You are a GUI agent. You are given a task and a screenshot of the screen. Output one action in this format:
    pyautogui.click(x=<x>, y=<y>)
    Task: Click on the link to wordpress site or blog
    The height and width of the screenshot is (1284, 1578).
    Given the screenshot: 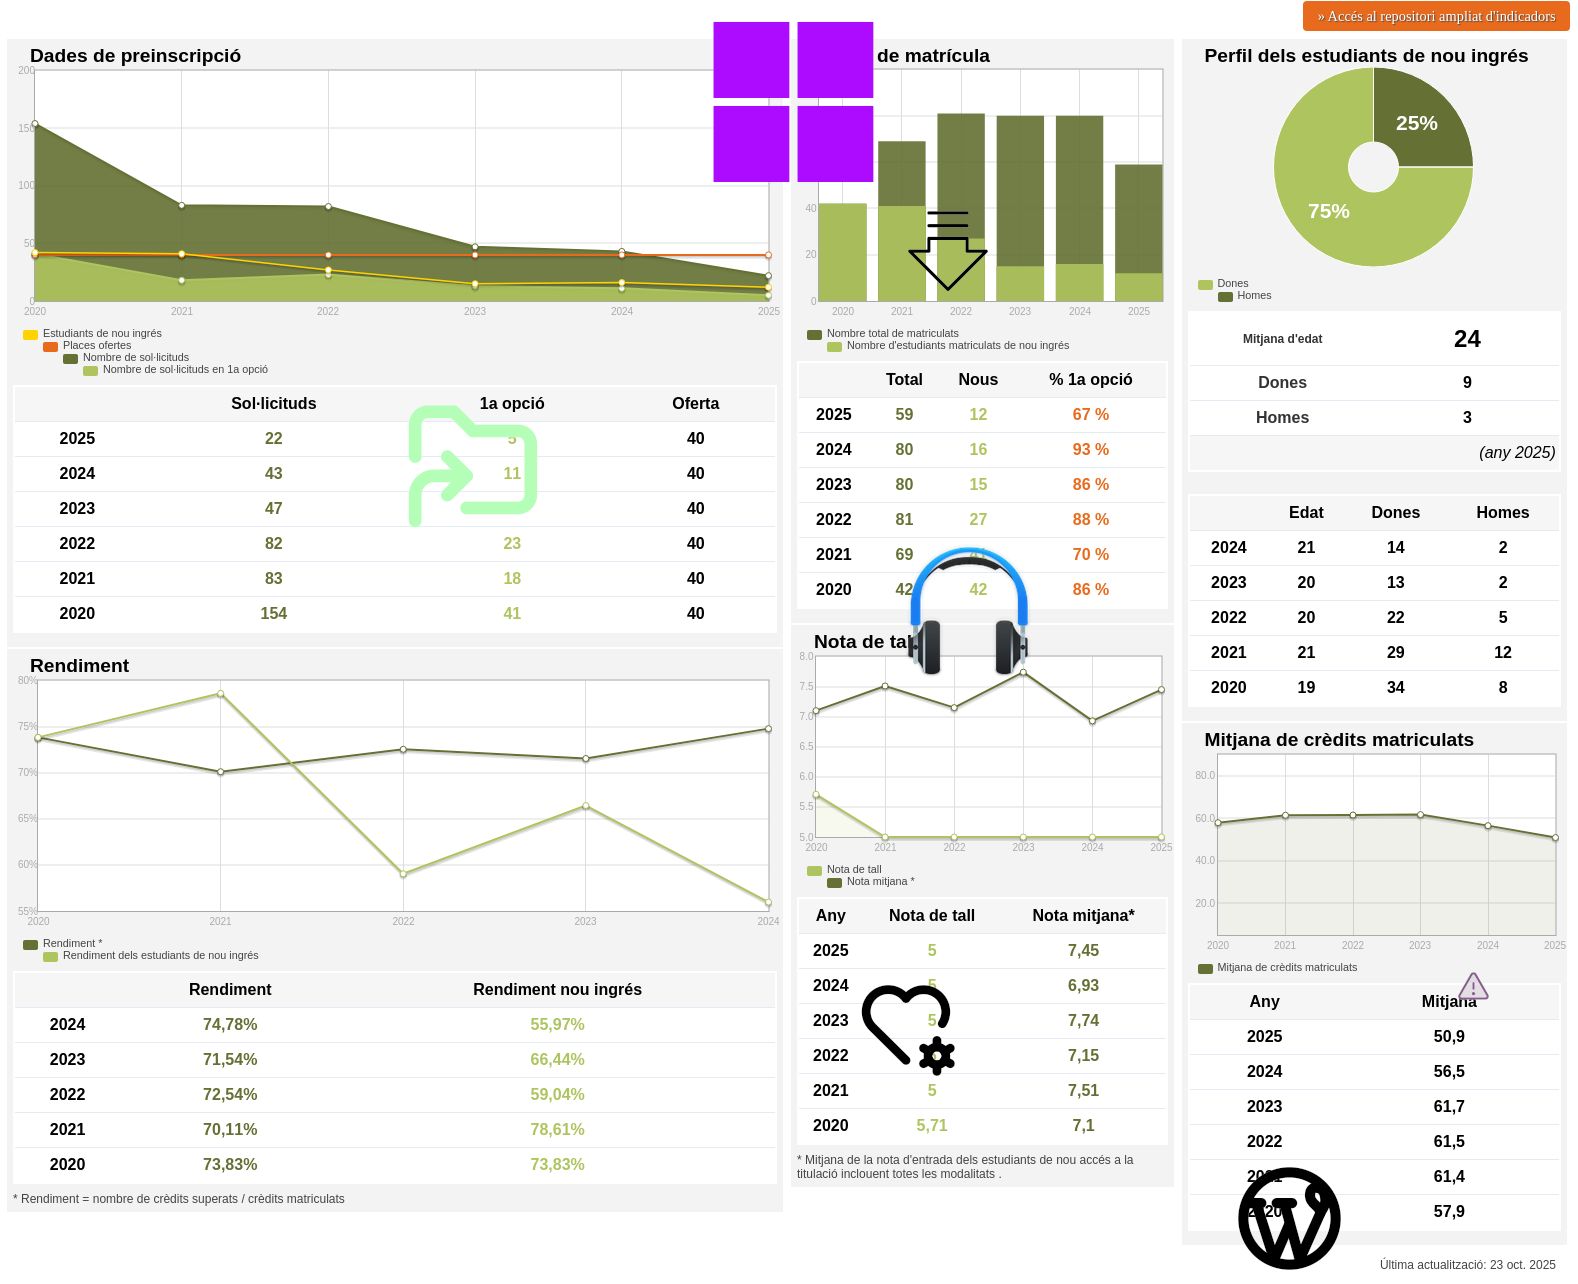 What is the action you would take?
    pyautogui.click(x=1289, y=1218)
    